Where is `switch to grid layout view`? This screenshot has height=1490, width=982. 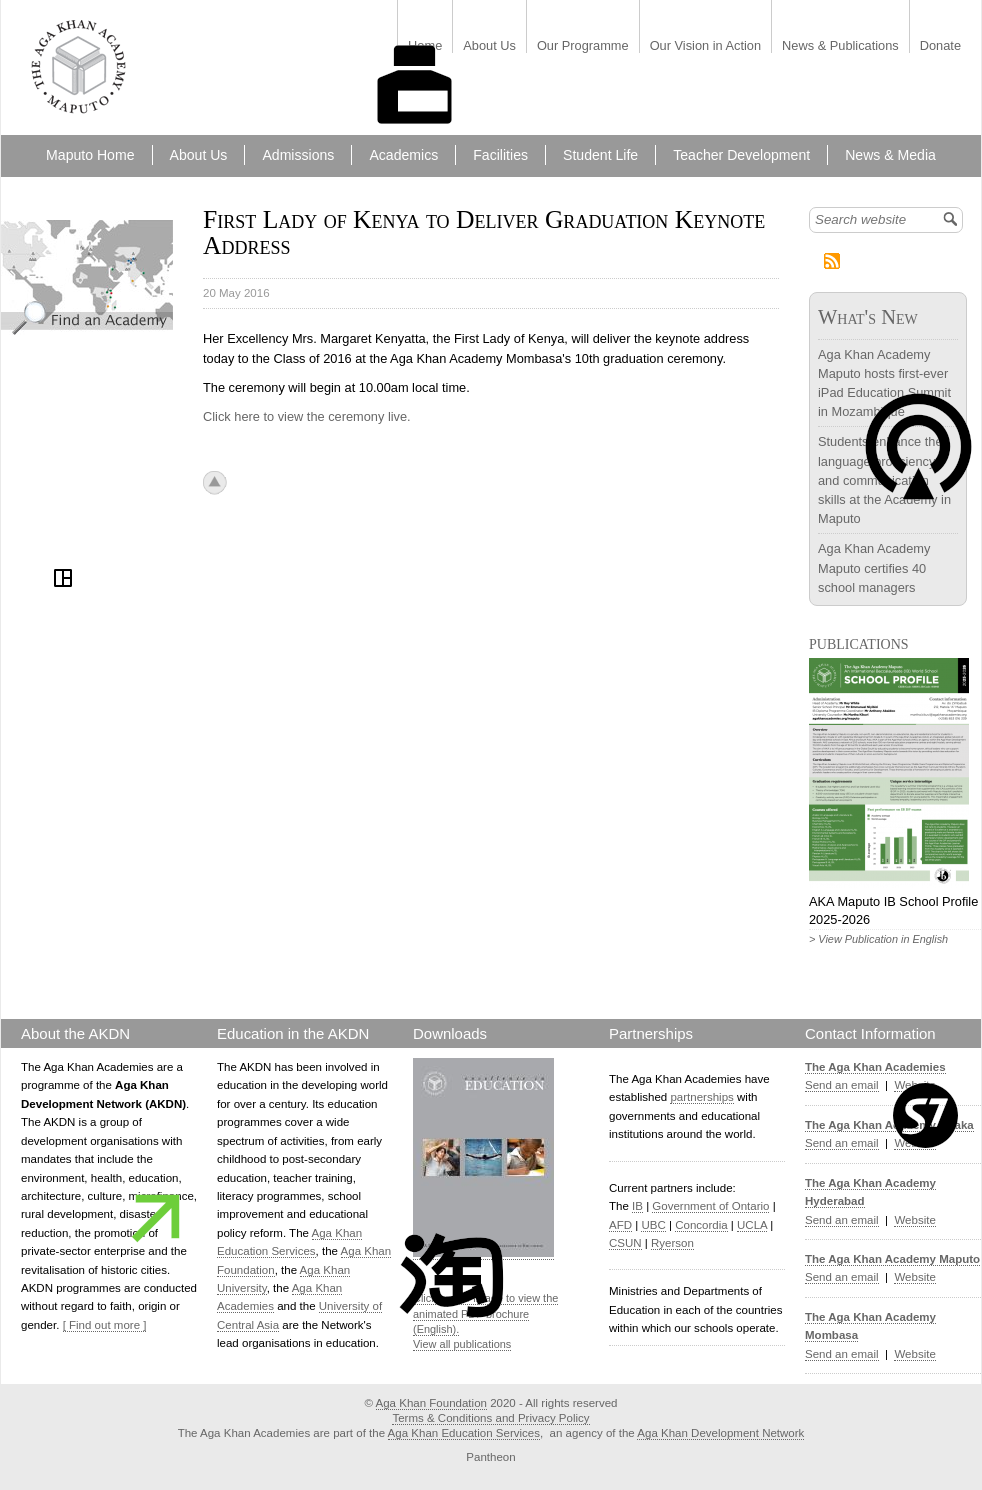
switch to grid layout view is located at coordinates (63, 578).